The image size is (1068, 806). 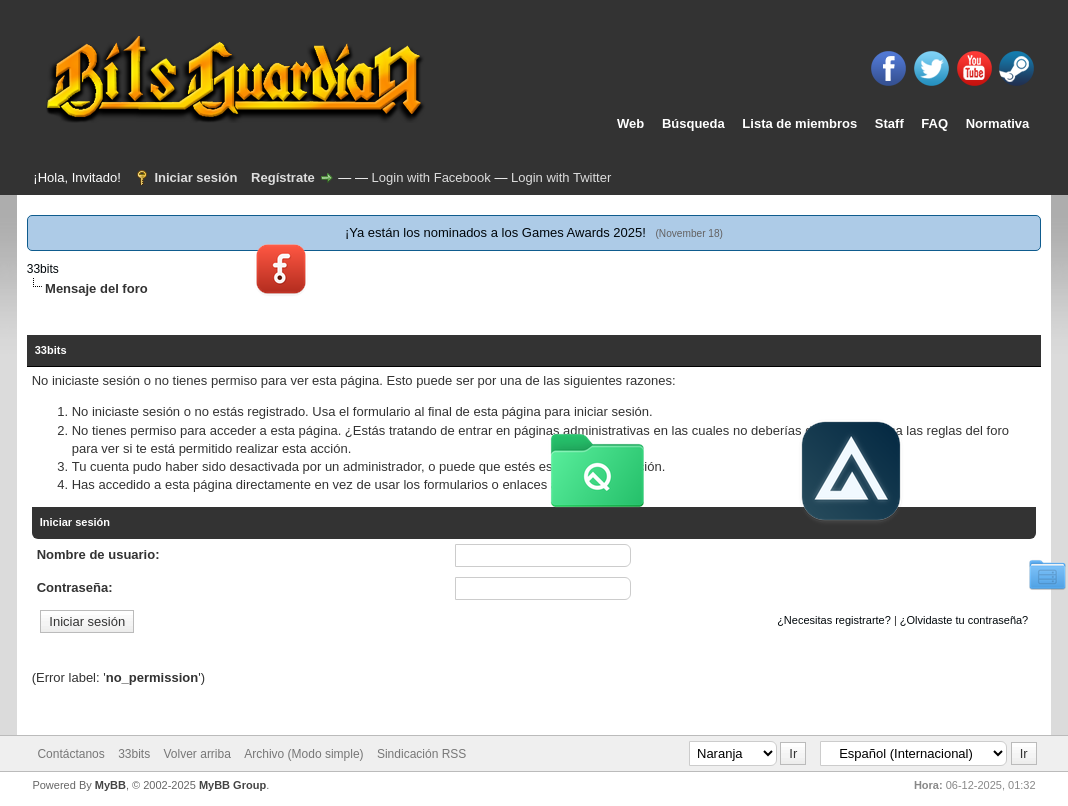 What do you see at coordinates (851, 471) in the screenshot?
I see `open the autograph app` at bounding box center [851, 471].